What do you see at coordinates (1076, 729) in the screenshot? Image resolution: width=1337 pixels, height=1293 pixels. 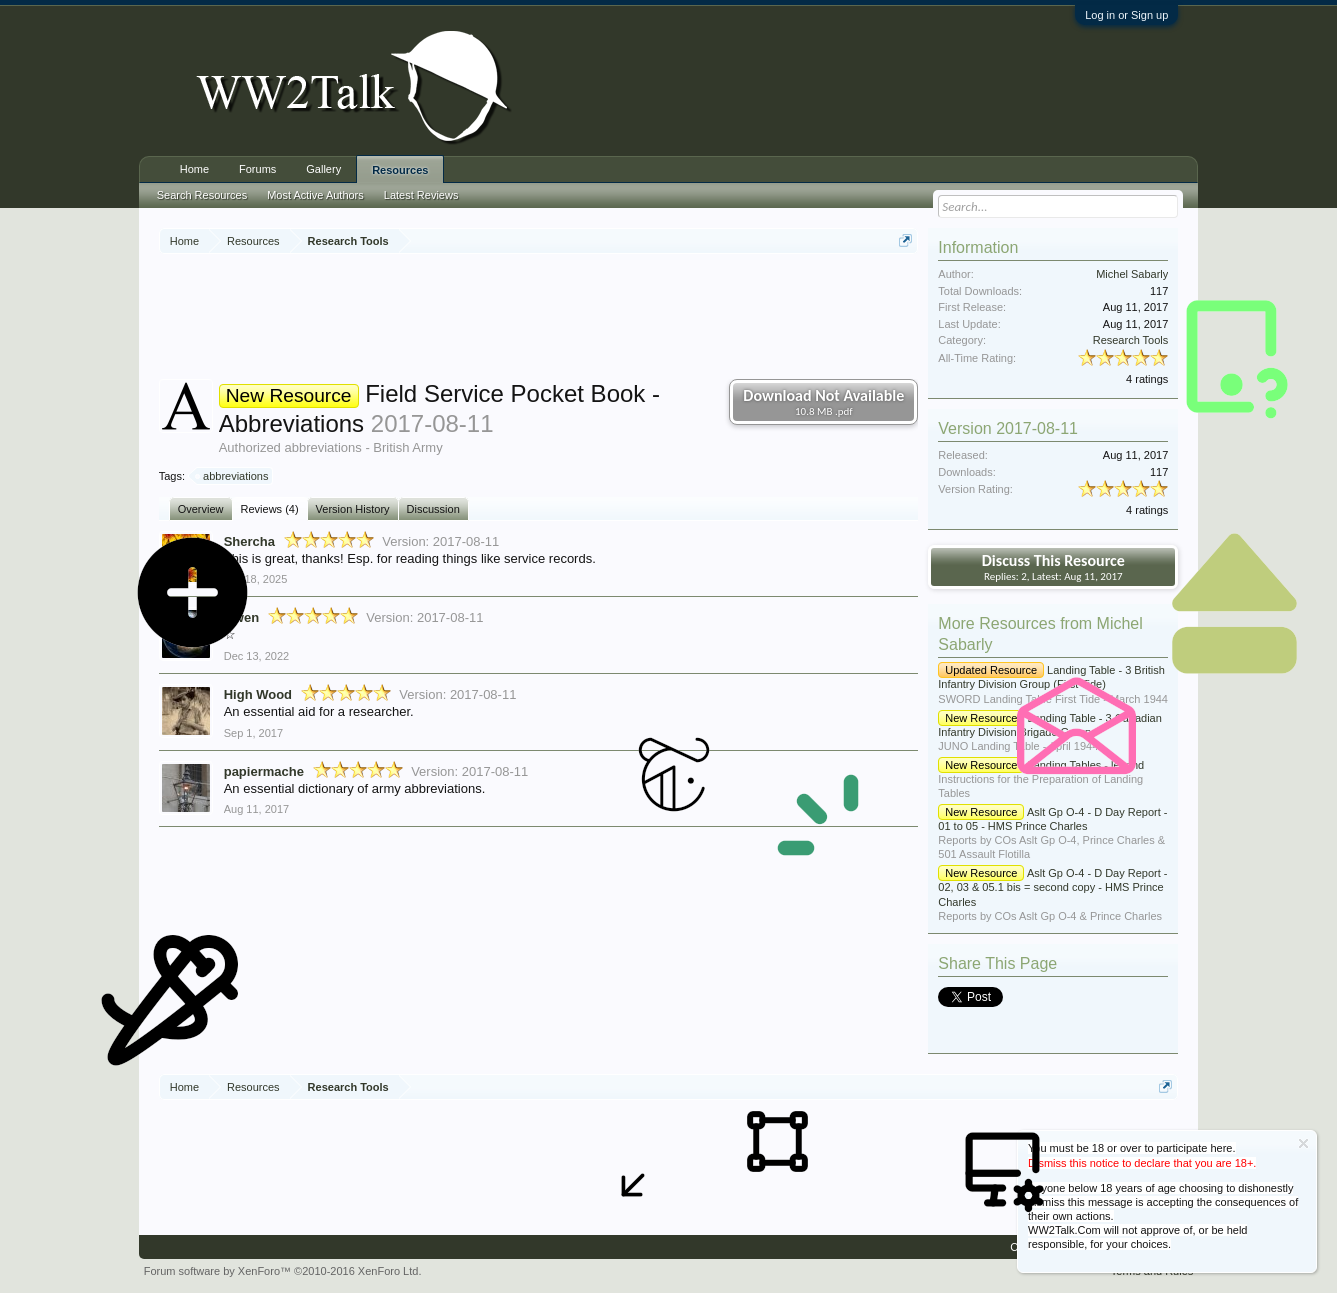 I see `view read messages` at bounding box center [1076, 729].